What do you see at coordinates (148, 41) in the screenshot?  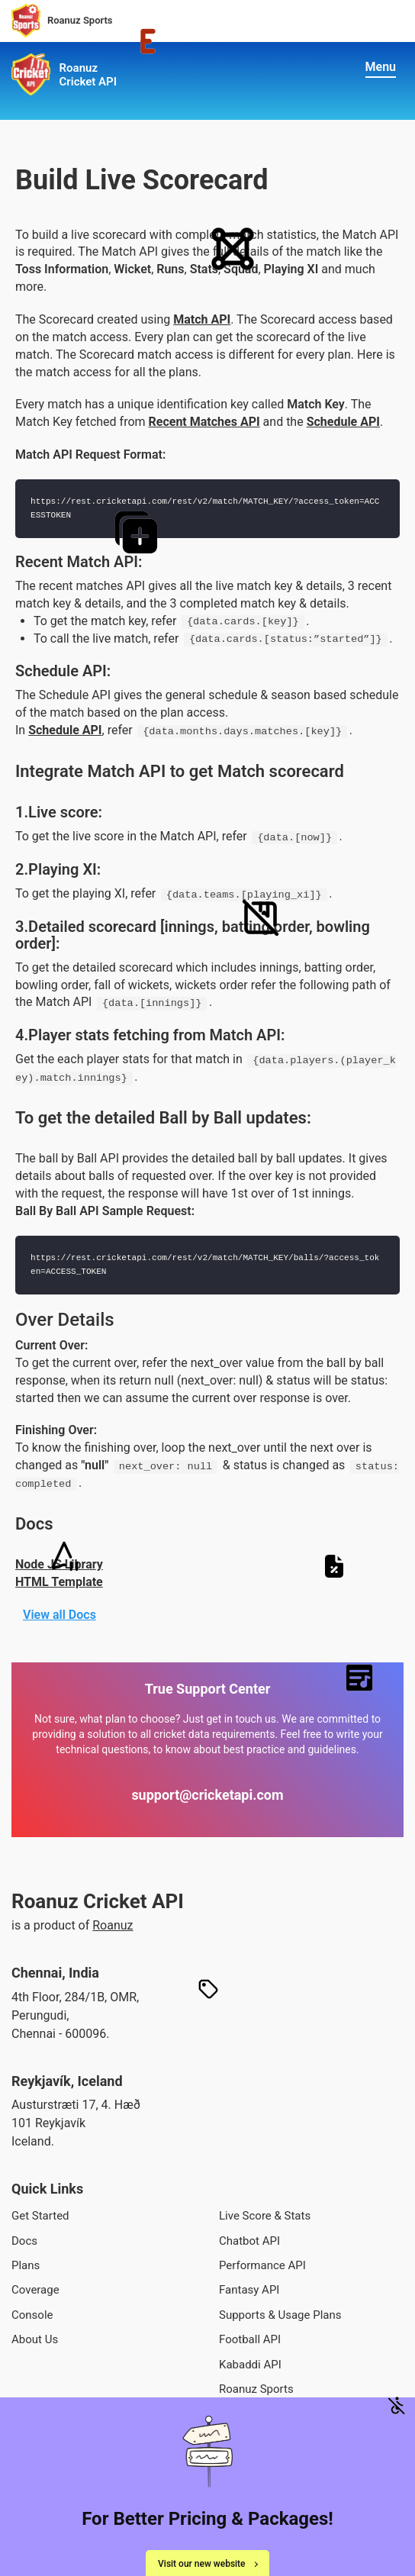 I see `indicates an "E" label or category marker` at bounding box center [148, 41].